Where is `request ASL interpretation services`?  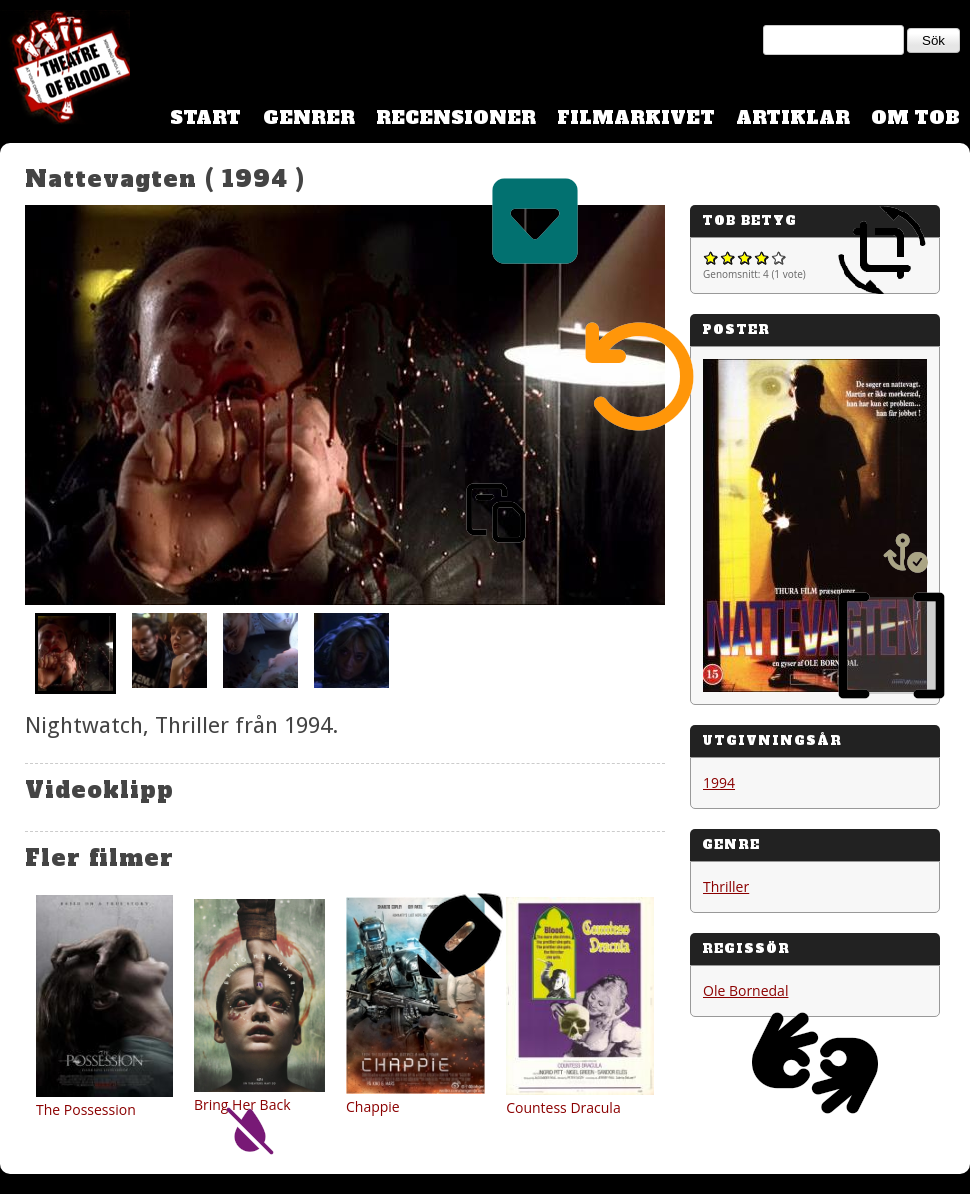
request ASL interpretation services is located at coordinates (815, 1063).